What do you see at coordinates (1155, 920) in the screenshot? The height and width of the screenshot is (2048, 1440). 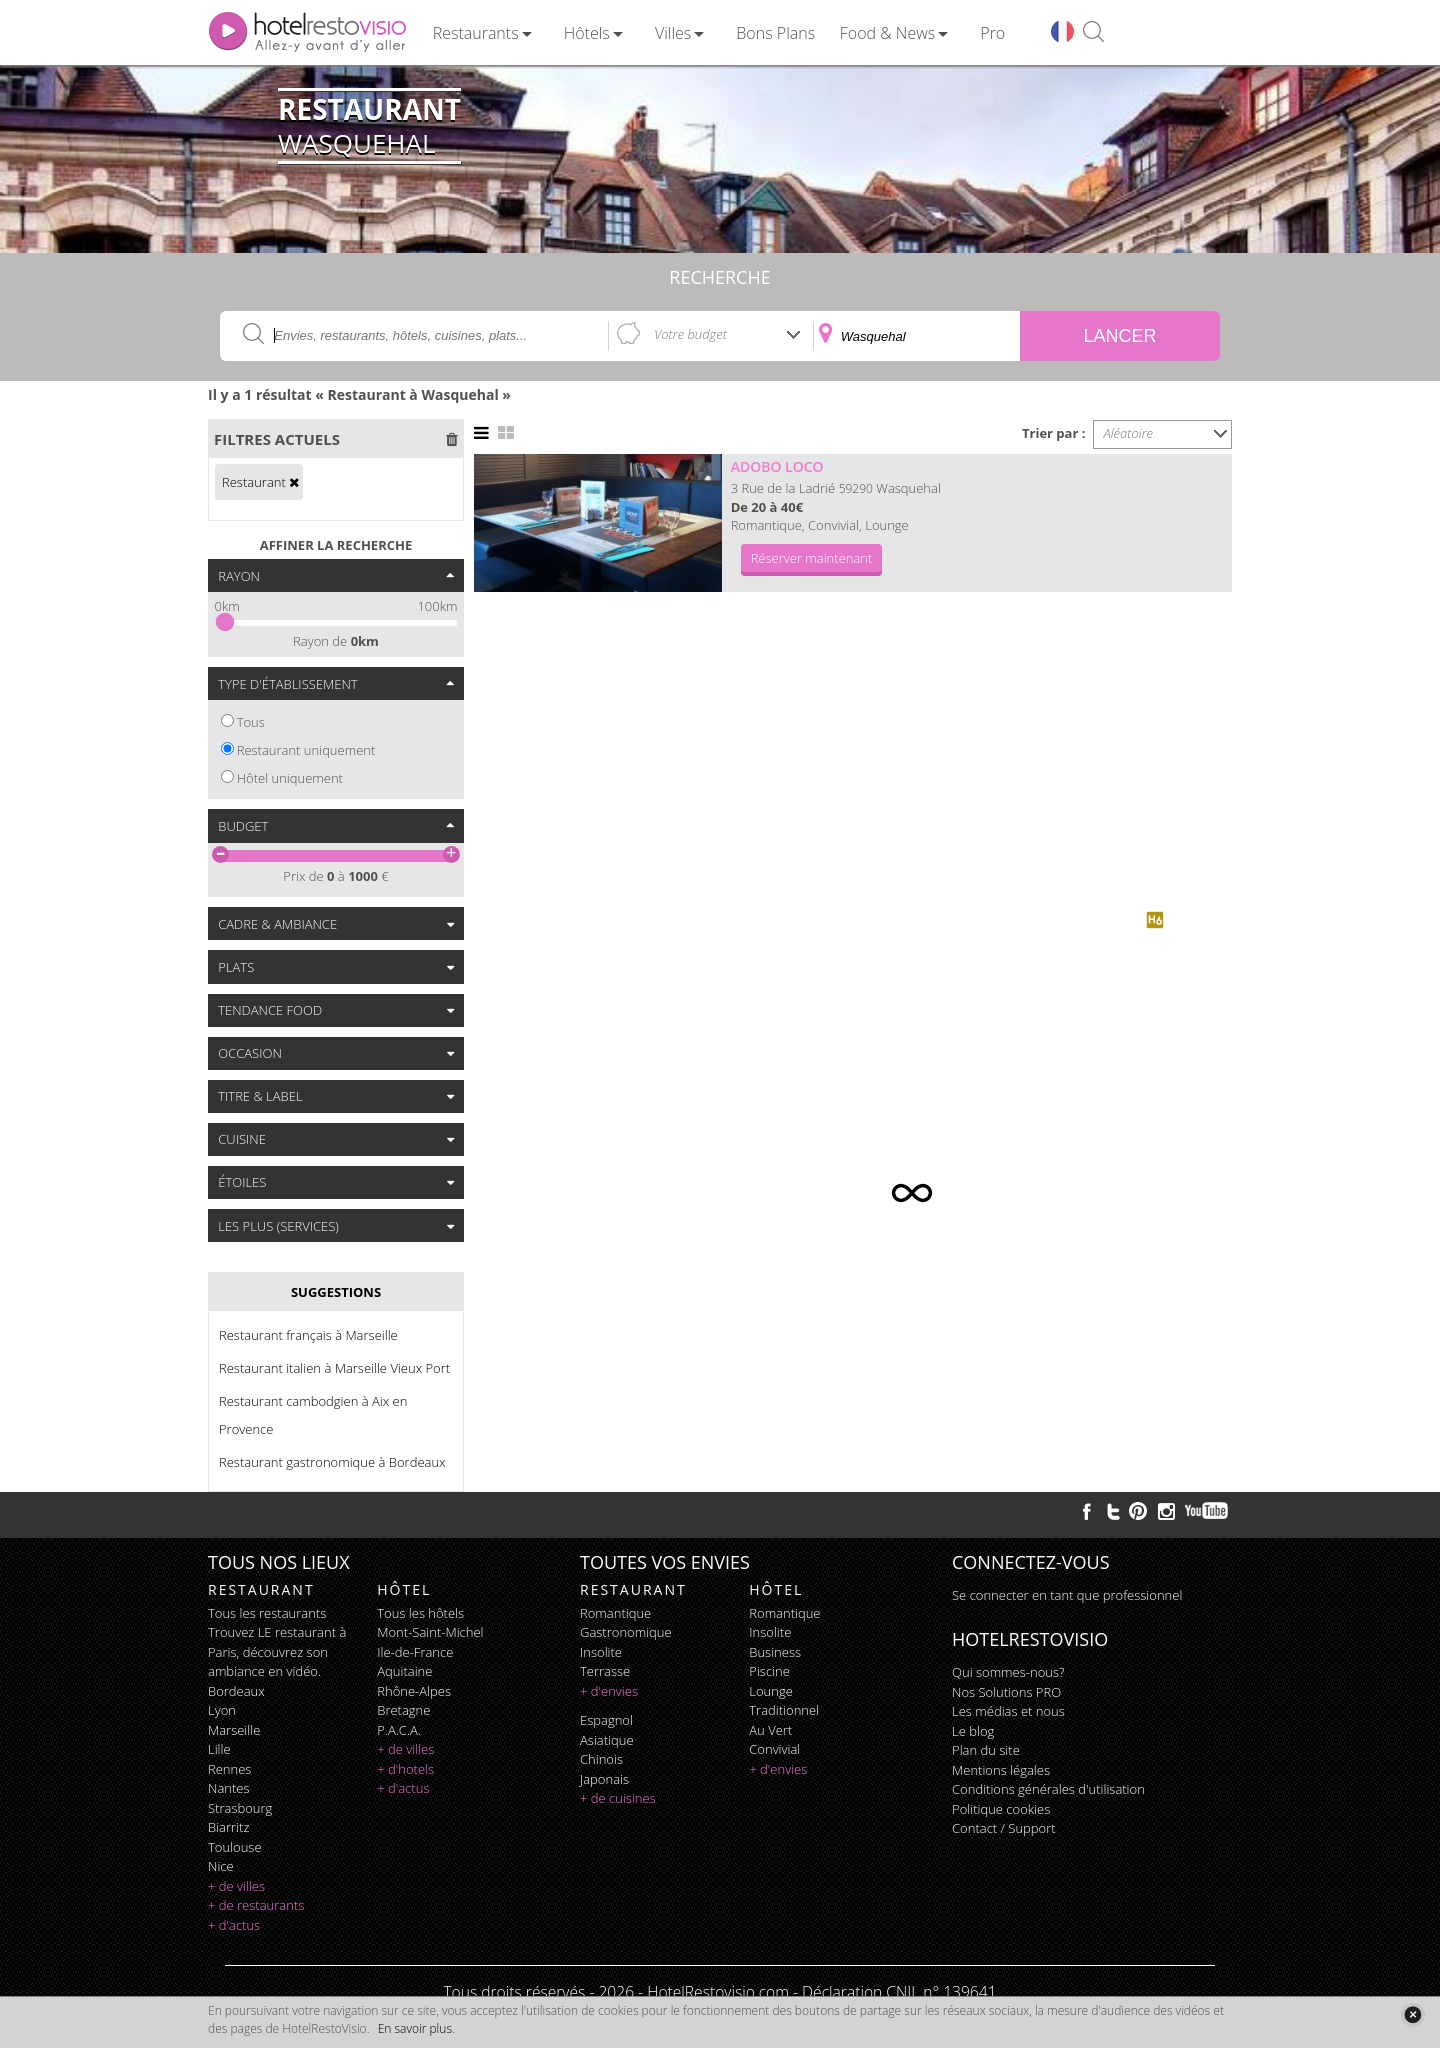 I see `format text as heading level 6` at bounding box center [1155, 920].